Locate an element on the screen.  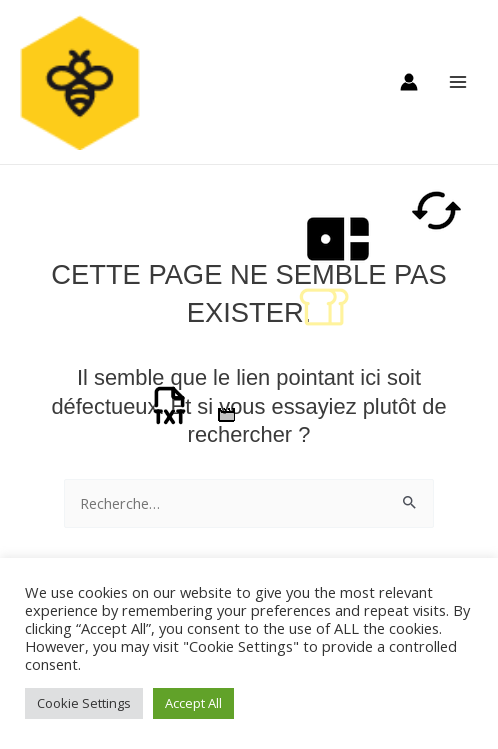
text file type indicator is located at coordinates (169, 405).